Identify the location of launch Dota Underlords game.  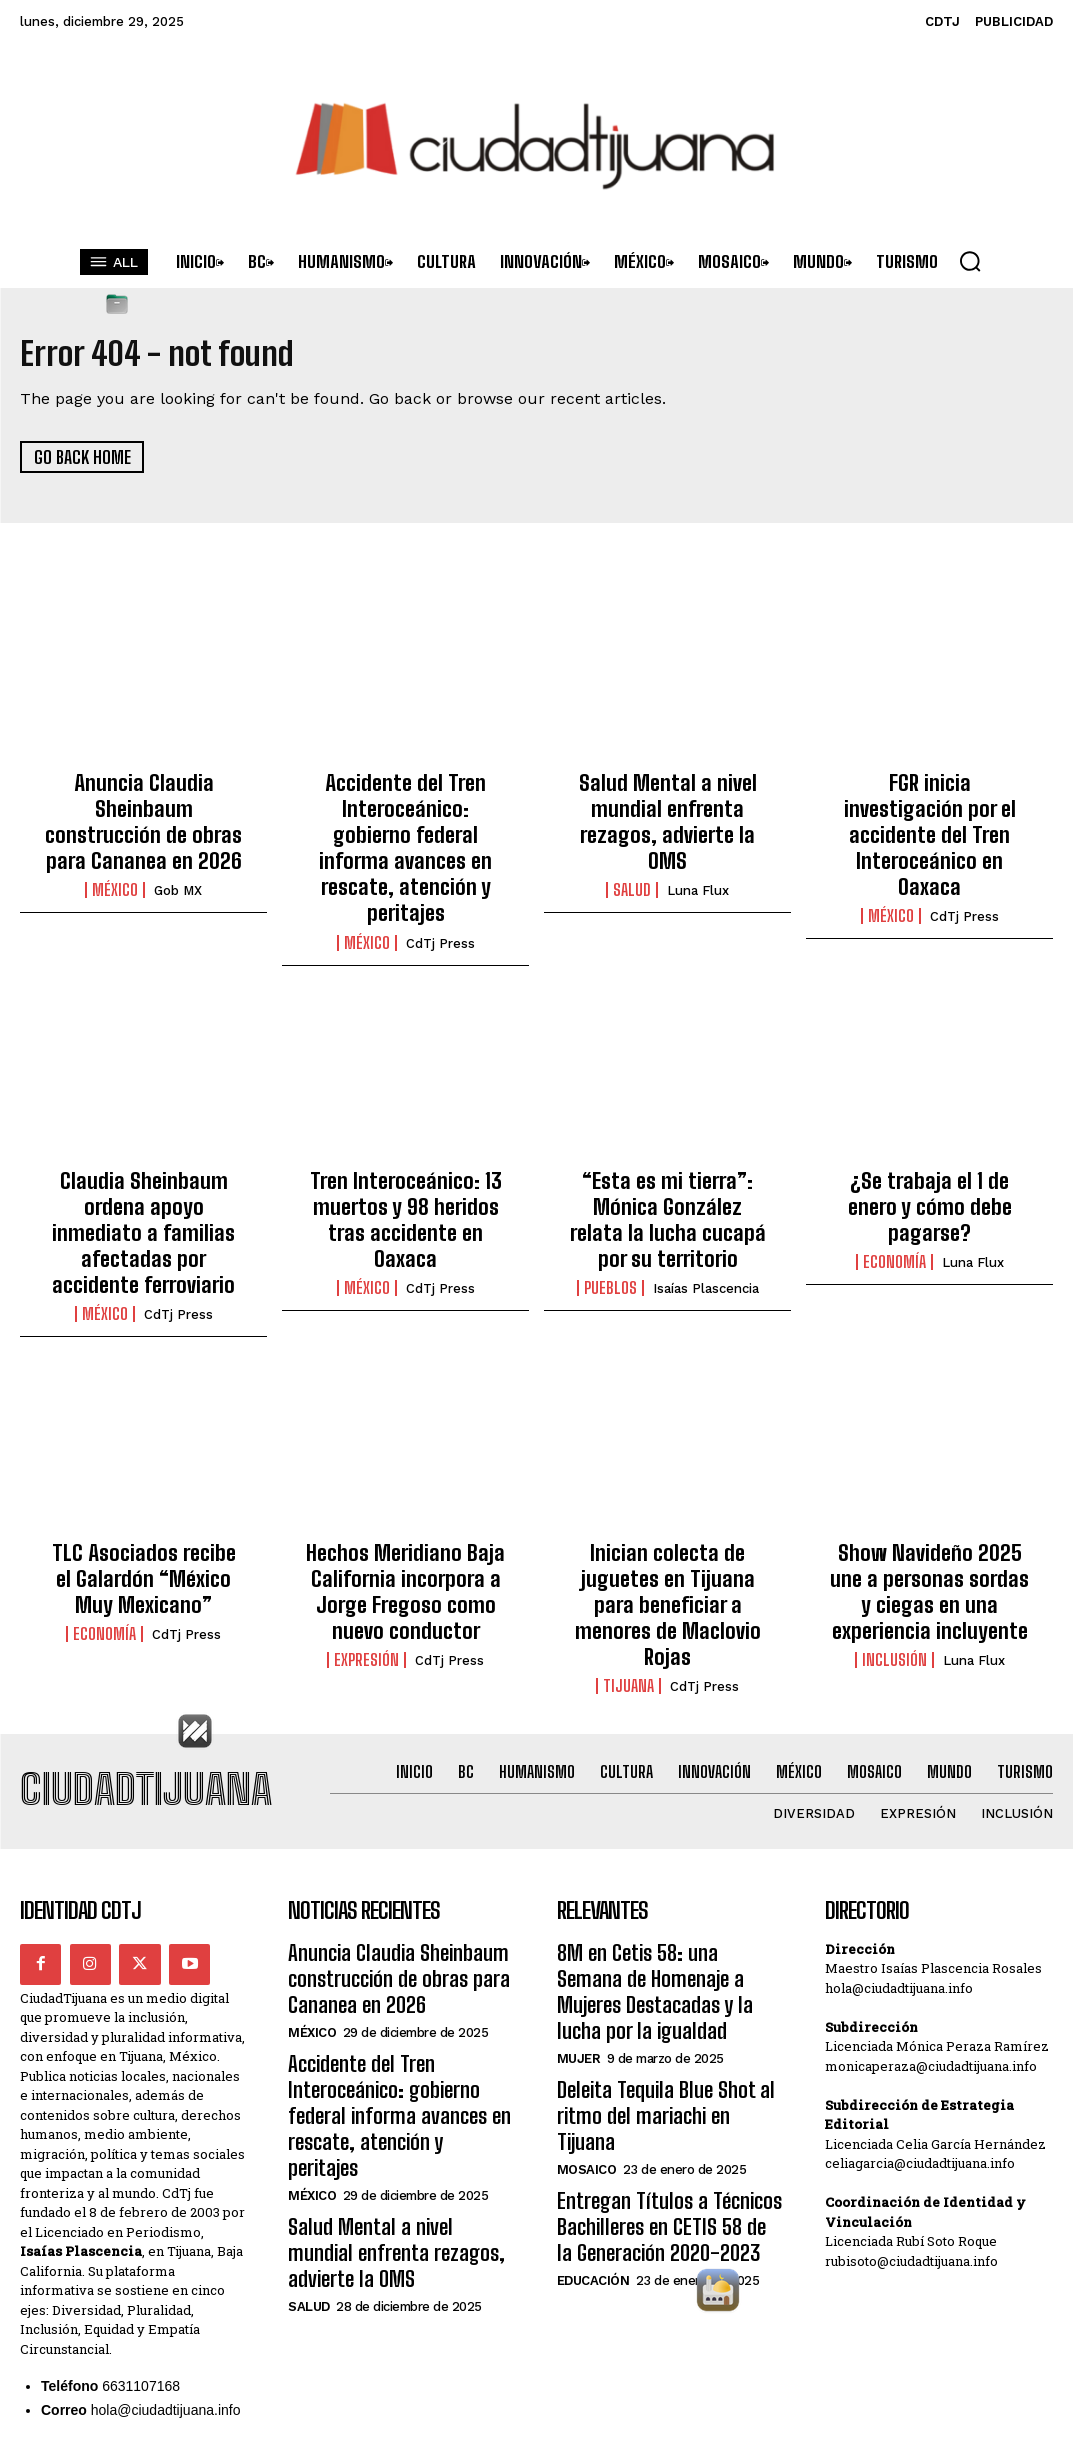
(195, 1731).